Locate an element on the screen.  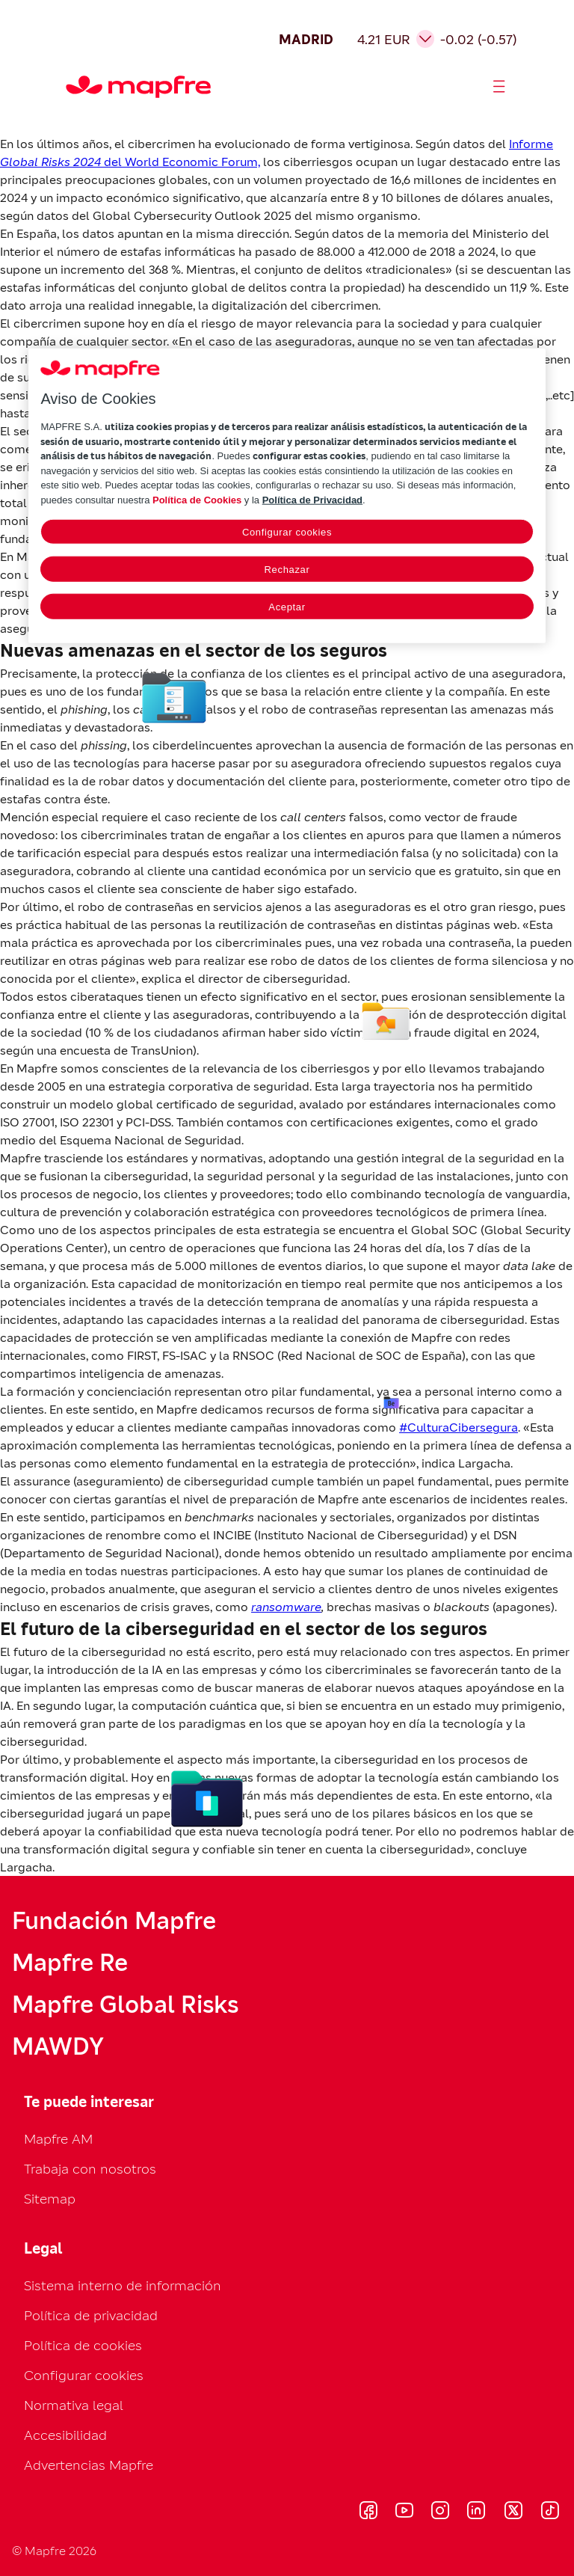
open wondershare mobiletrans files folder is located at coordinates (206, 1800).